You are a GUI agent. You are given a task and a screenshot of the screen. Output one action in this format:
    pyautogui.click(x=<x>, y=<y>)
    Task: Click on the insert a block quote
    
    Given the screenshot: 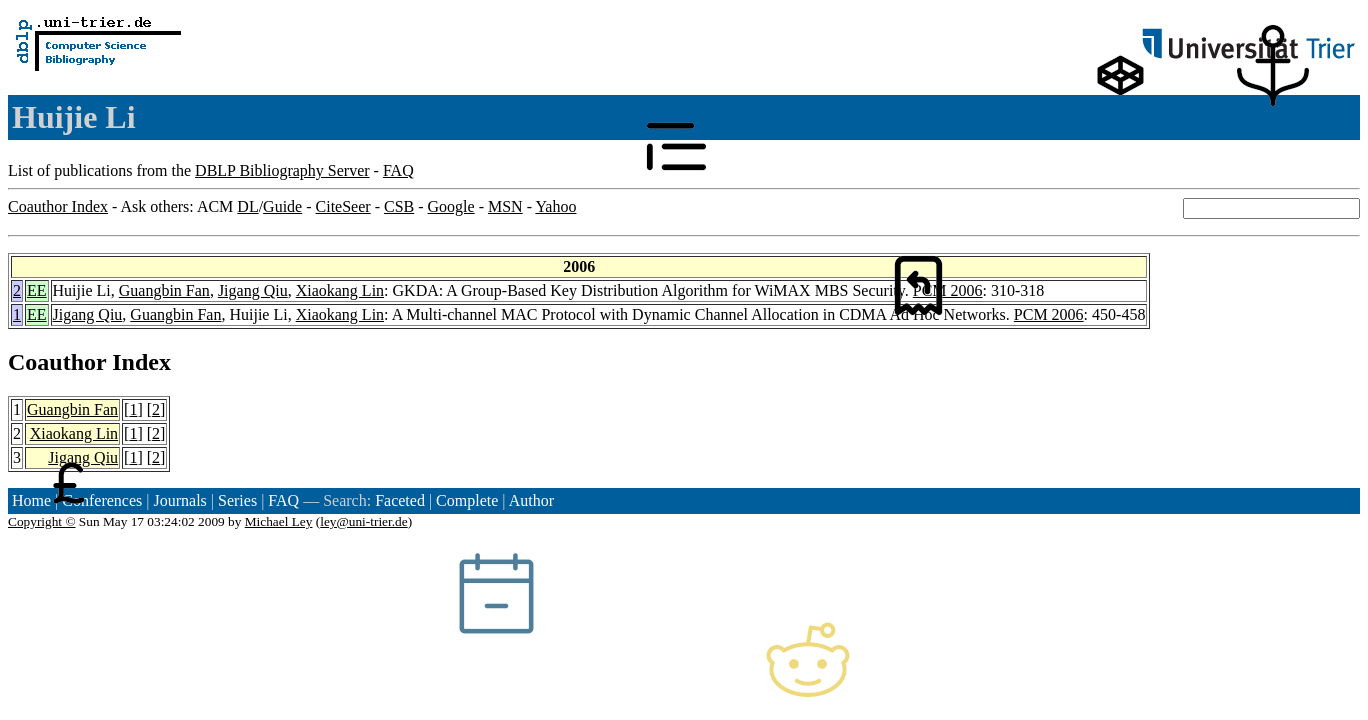 What is the action you would take?
    pyautogui.click(x=676, y=146)
    